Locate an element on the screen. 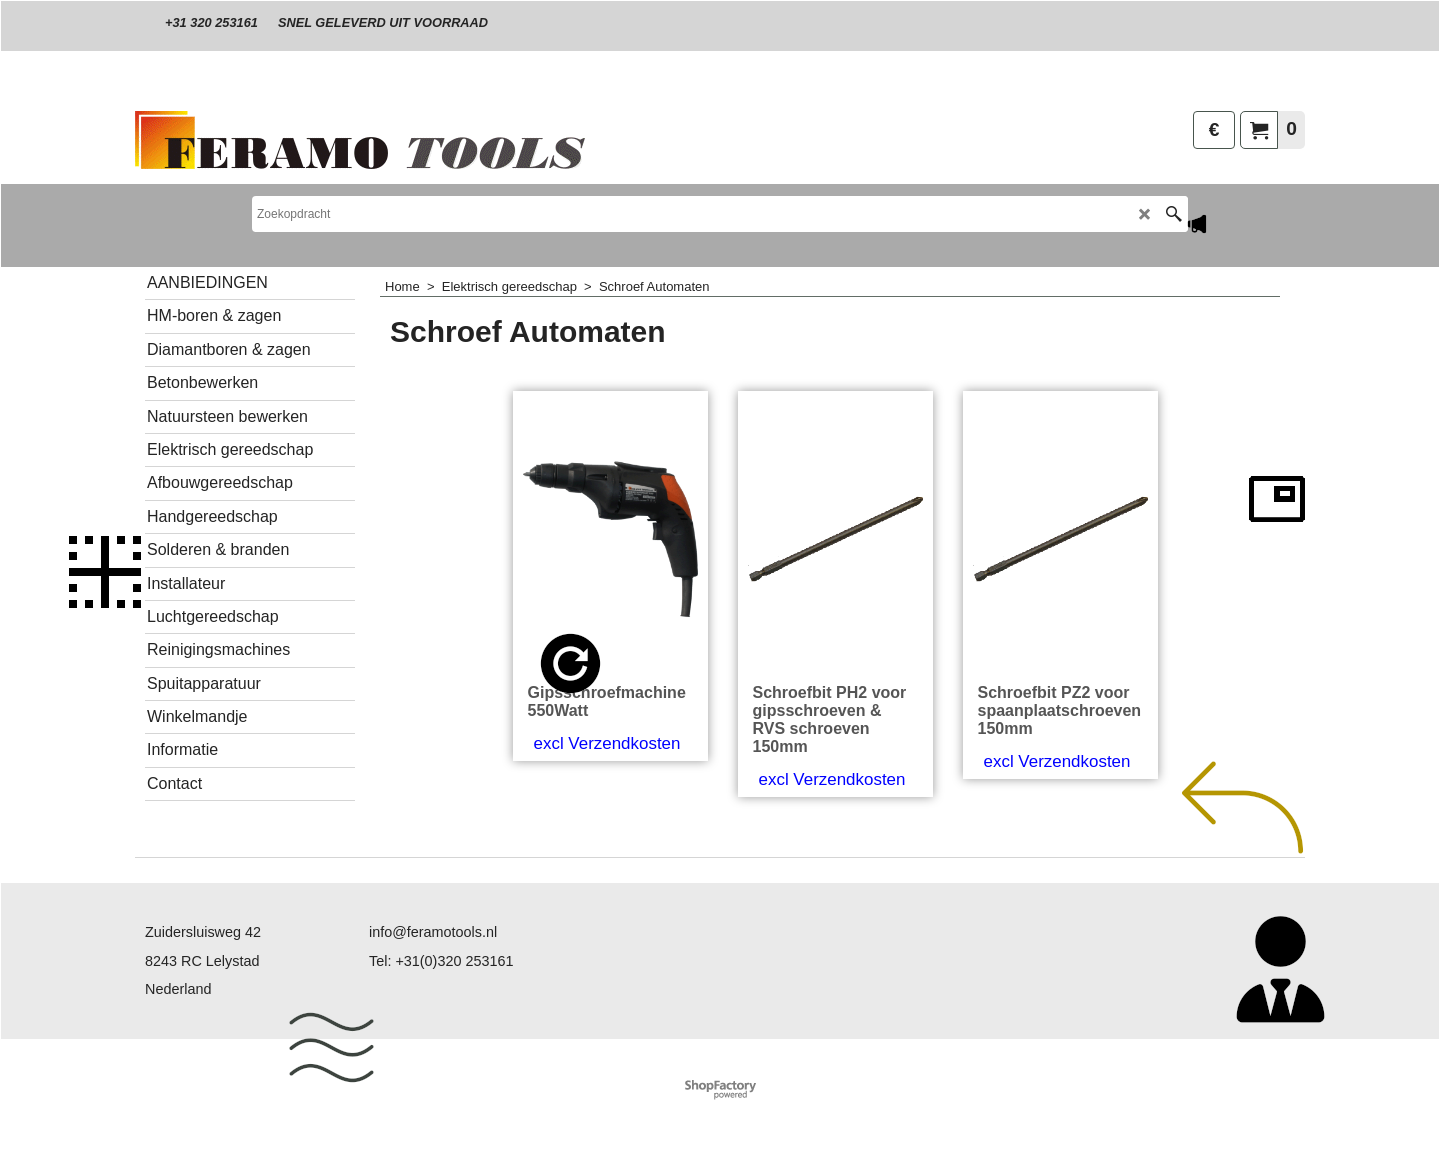 The width and height of the screenshot is (1440, 1150). view or access an announcement channel is located at coordinates (1197, 224).